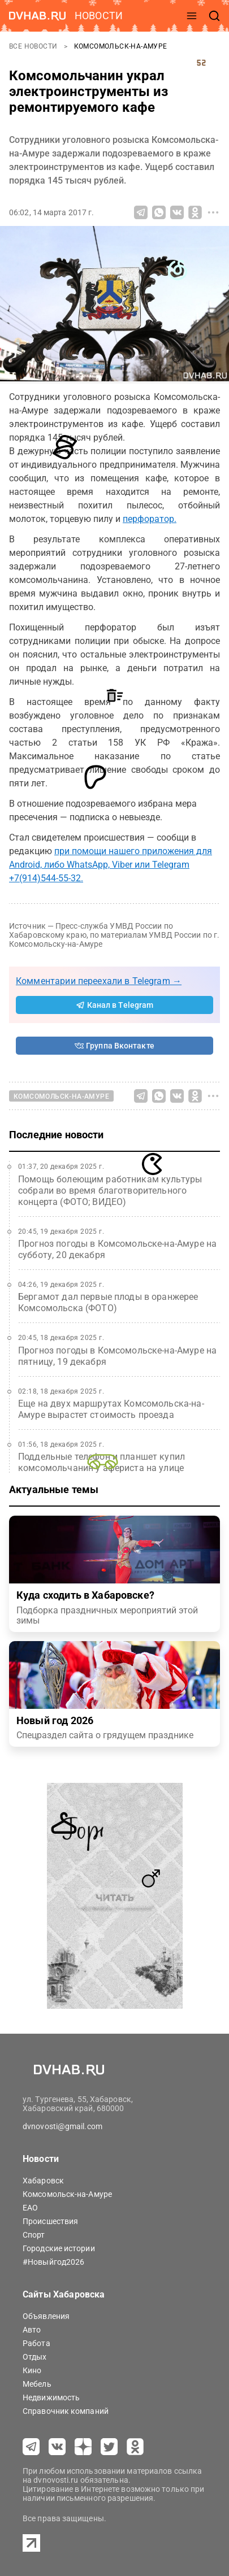  What do you see at coordinates (102, 1461) in the screenshot?
I see `access swimming or sports activity settings` at bounding box center [102, 1461].